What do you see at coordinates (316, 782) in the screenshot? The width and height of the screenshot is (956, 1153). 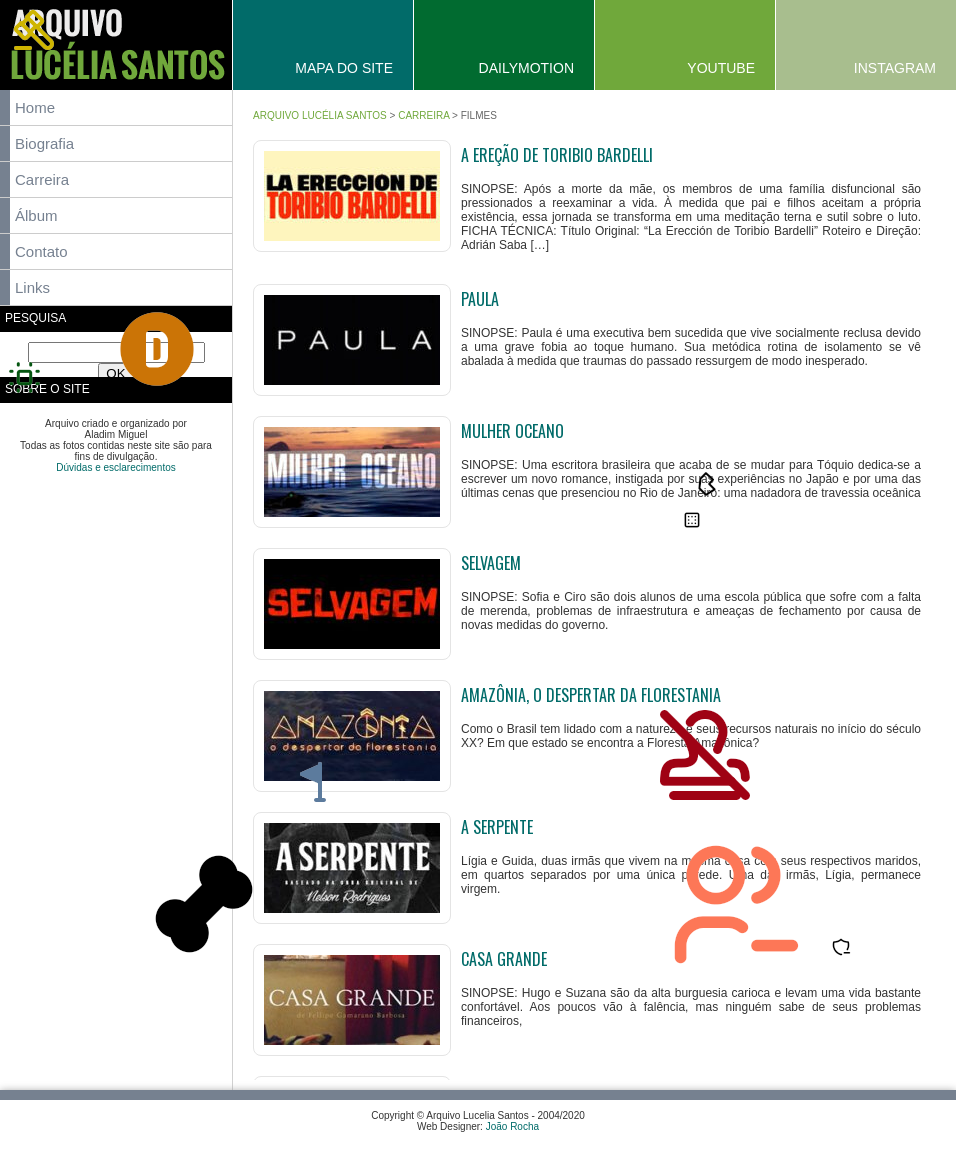 I see `flag or mark an important item` at bounding box center [316, 782].